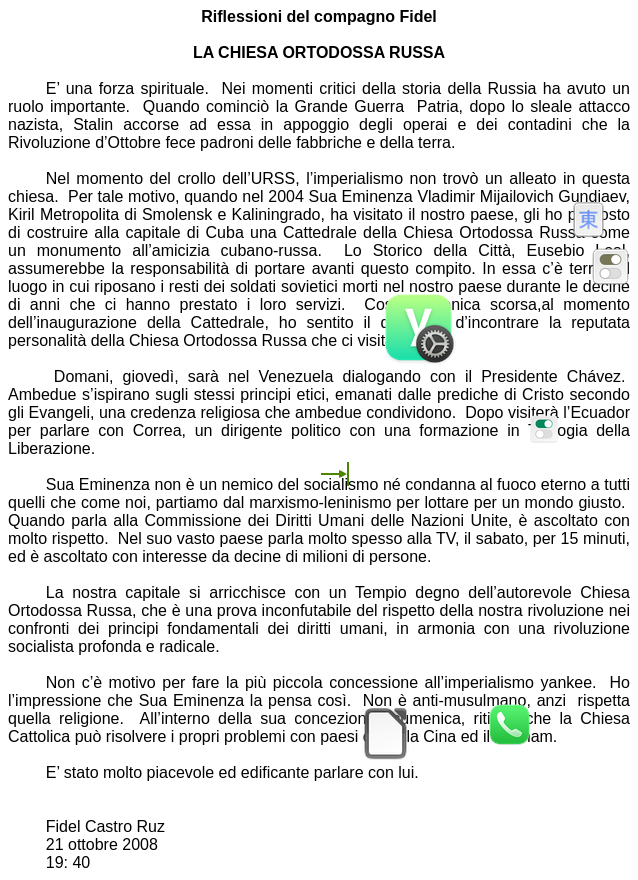  Describe the element at coordinates (588, 219) in the screenshot. I see `launch the mahjongg tile matching game` at that location.